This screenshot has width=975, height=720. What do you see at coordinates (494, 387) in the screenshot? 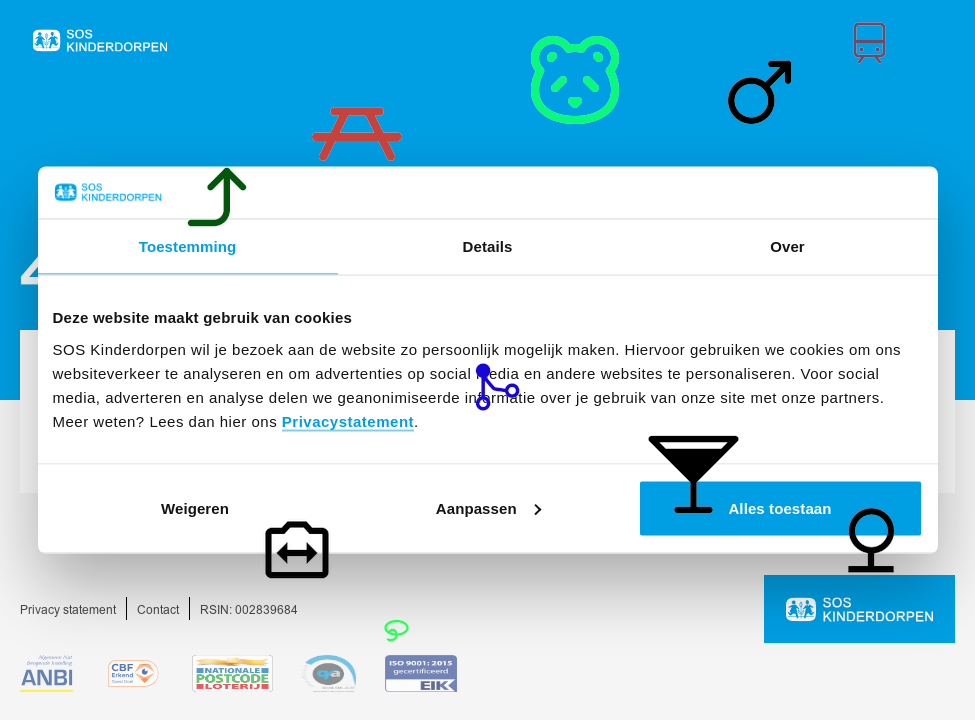
I see `merge branches in version control` at bounding box center [494, 387].